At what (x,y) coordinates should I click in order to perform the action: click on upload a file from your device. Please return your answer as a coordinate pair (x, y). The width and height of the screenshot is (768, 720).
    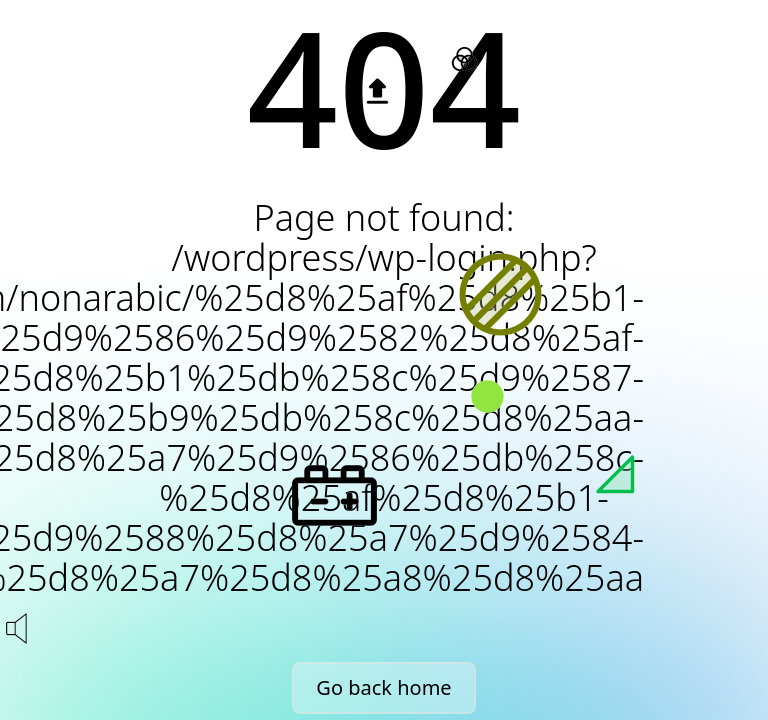
    Looking at the image, I should click on (377, 91).